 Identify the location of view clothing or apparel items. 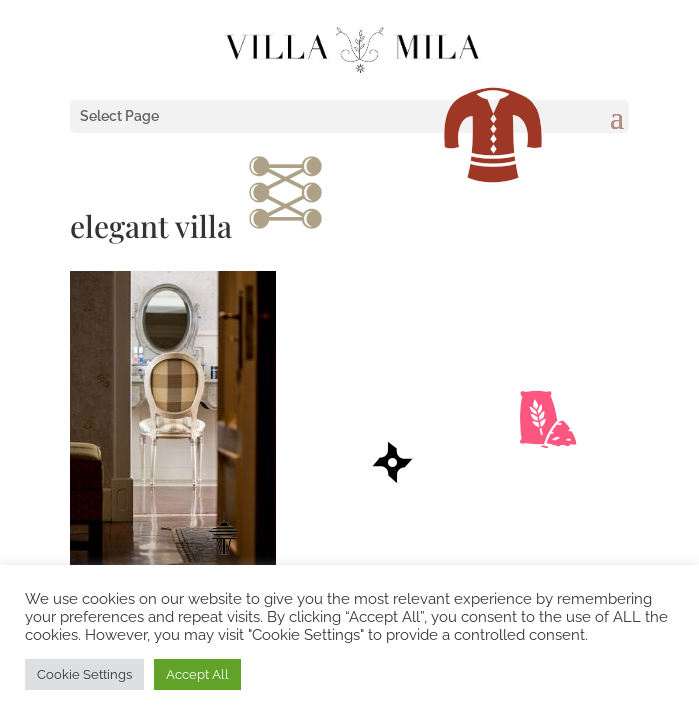
(493, 135).